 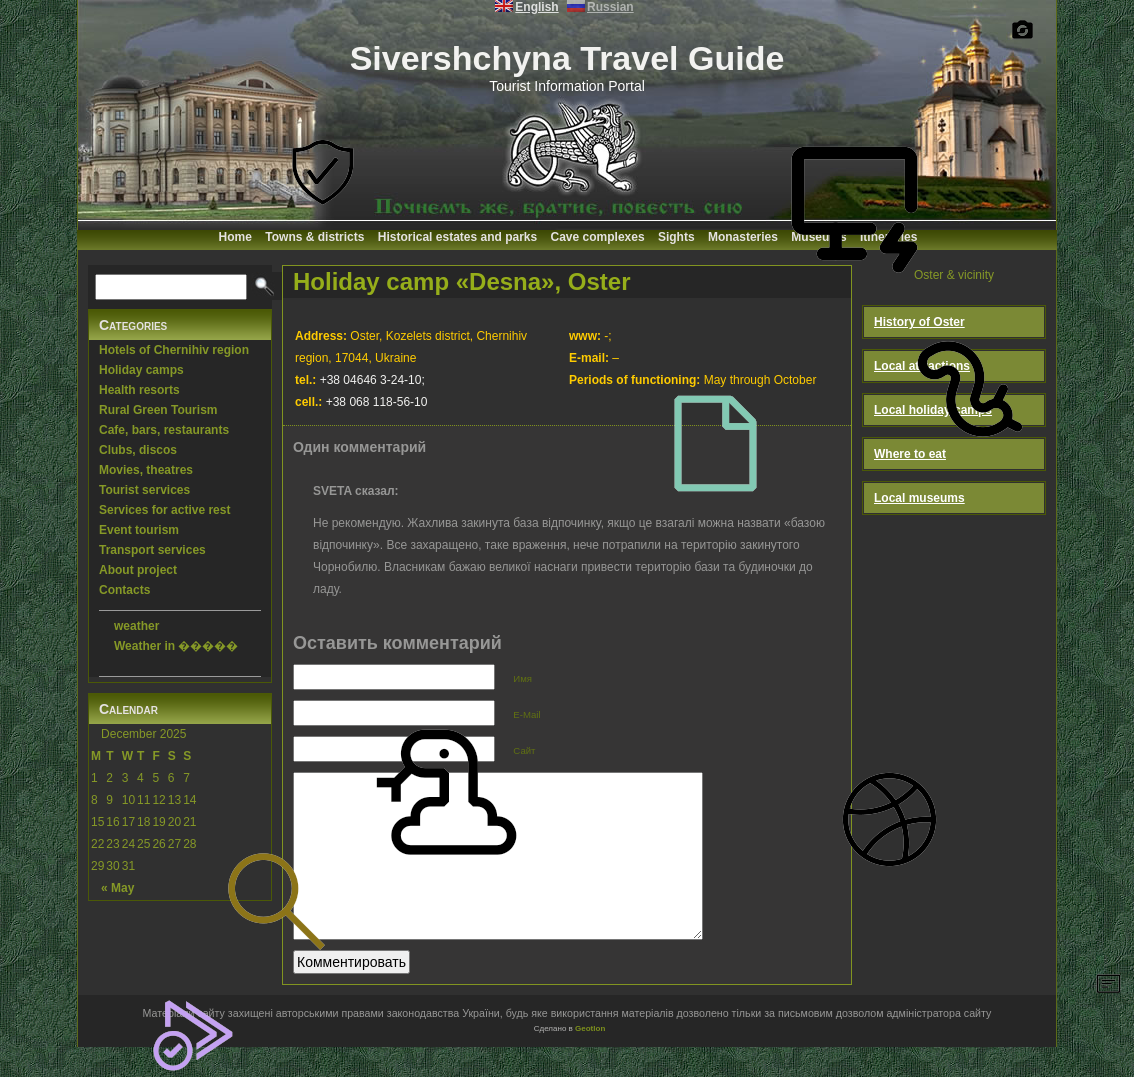 What do you see at coordinates (194, 1032) in the screenshot?
I see `run all tests with code coverage` at bounding box center [194, 1032].